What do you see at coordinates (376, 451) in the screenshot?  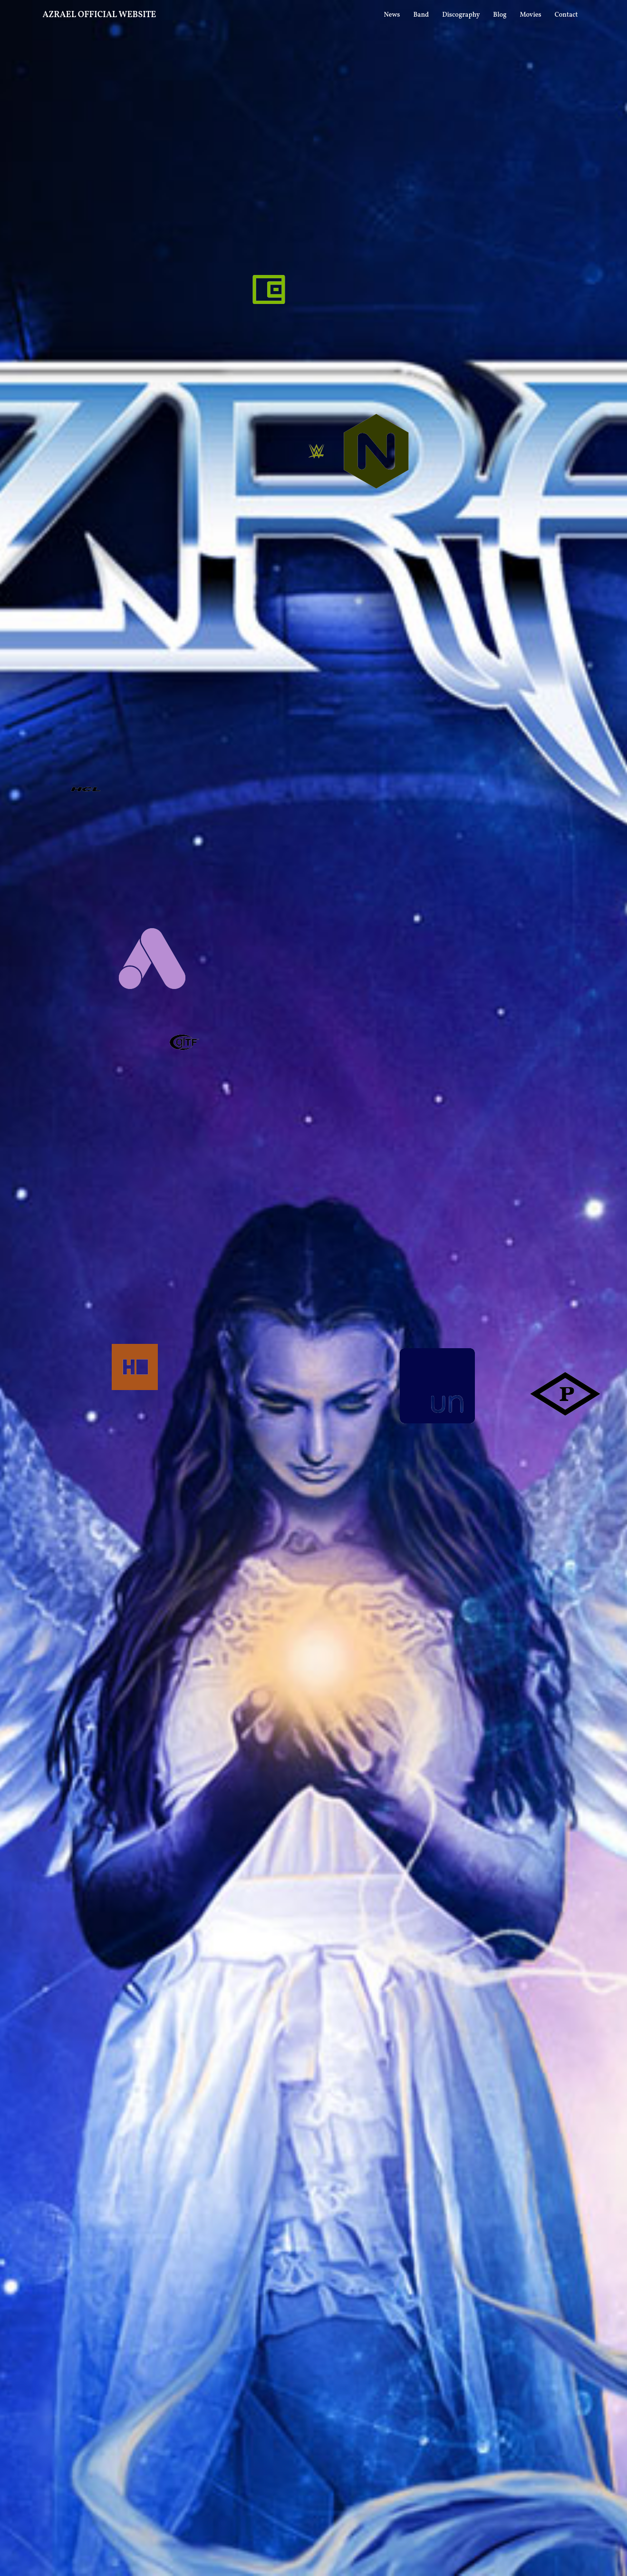 I see `nginx web server logo` at bounding box center [376, 451].